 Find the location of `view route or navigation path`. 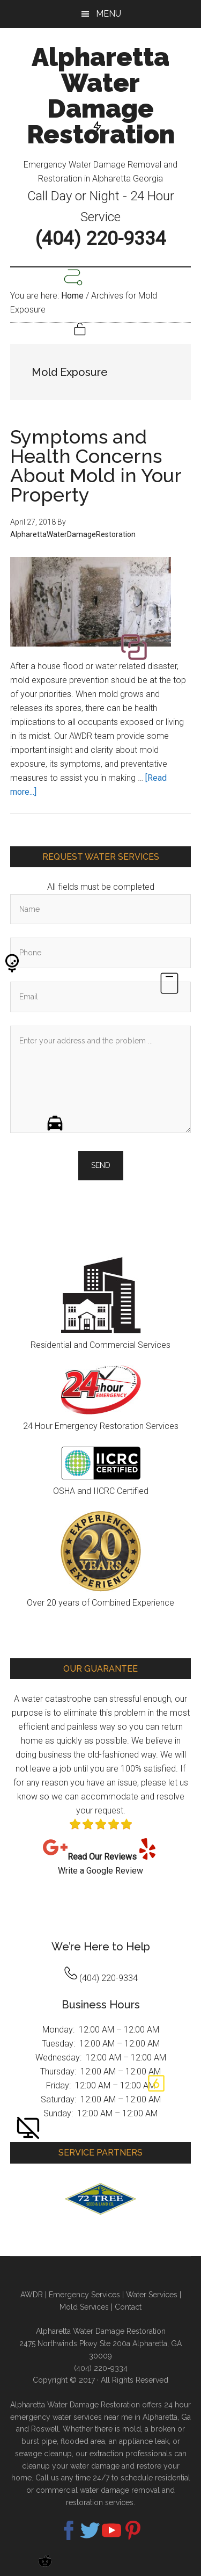

view route or navigation path is located at coordinates (73, 276).